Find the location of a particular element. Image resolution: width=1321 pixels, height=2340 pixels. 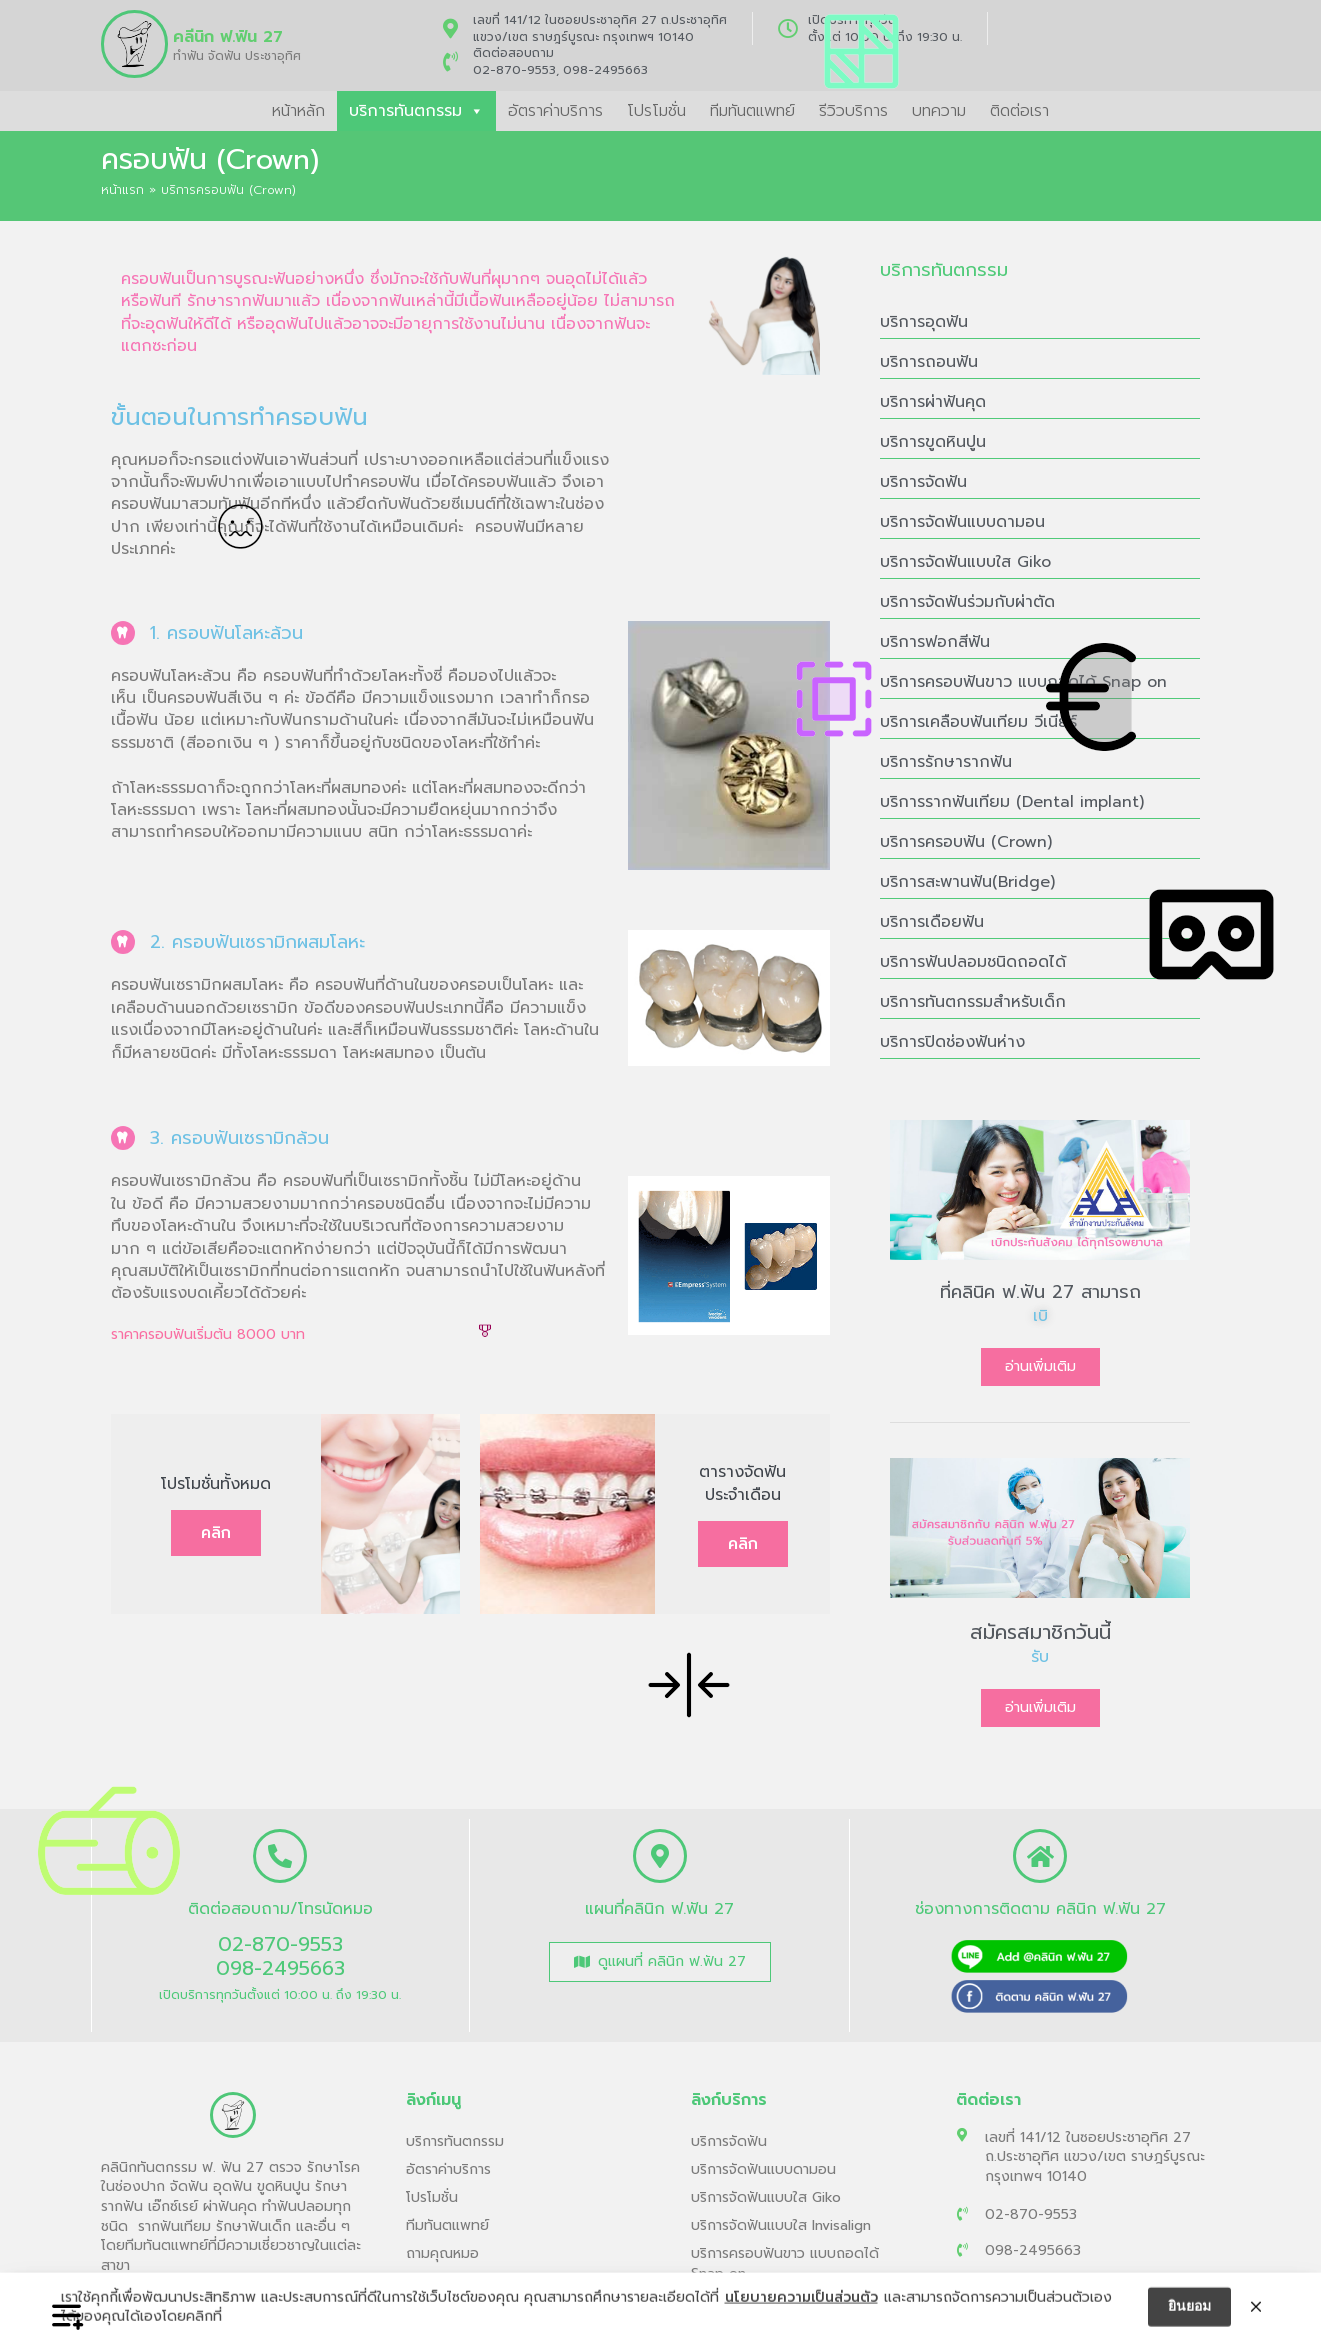

view achievements or awards is located at coordinates (485, 1330).